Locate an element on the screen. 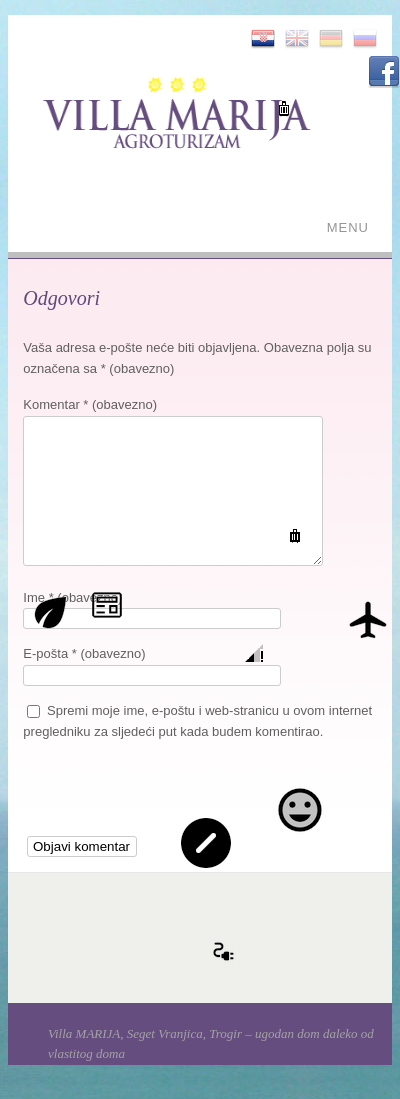 The image size is (400, 1099). preview a document or file is located at coordinates (107, 605).